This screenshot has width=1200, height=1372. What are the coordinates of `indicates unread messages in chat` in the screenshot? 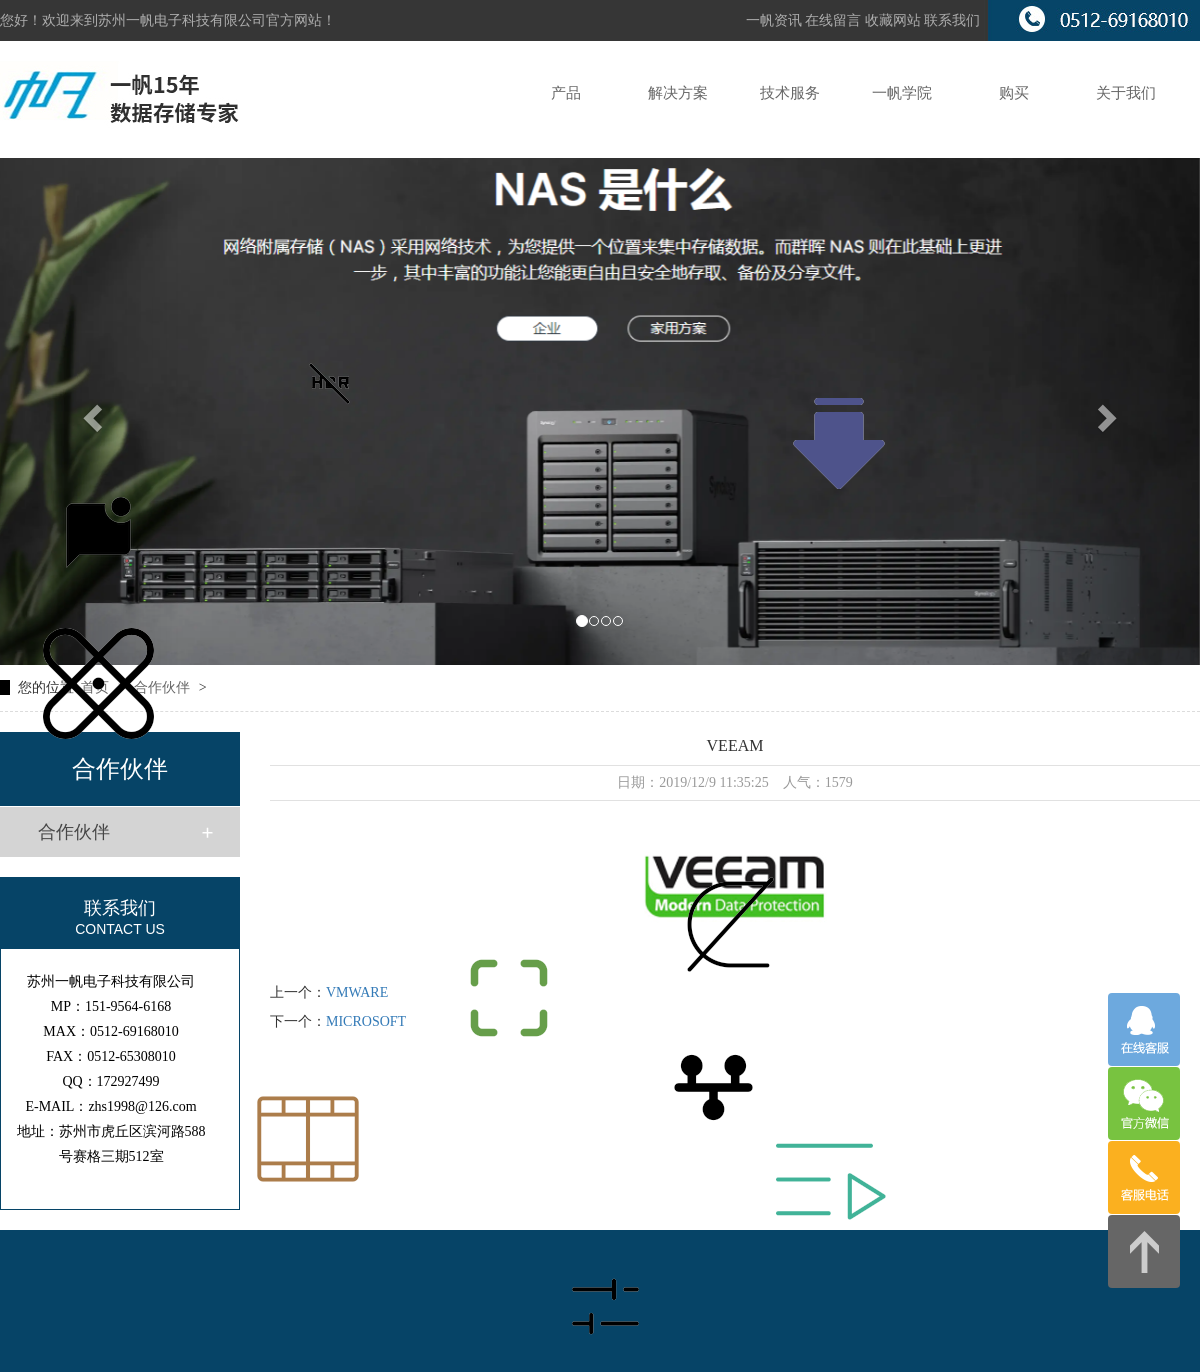 It's located at (98, 535).